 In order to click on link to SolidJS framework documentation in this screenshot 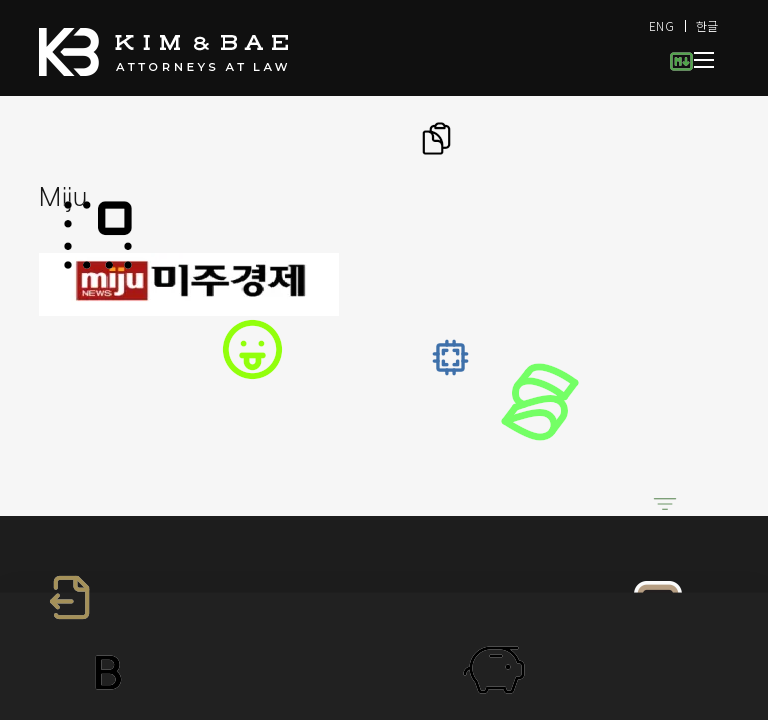, I will do `click(540, 402)`.